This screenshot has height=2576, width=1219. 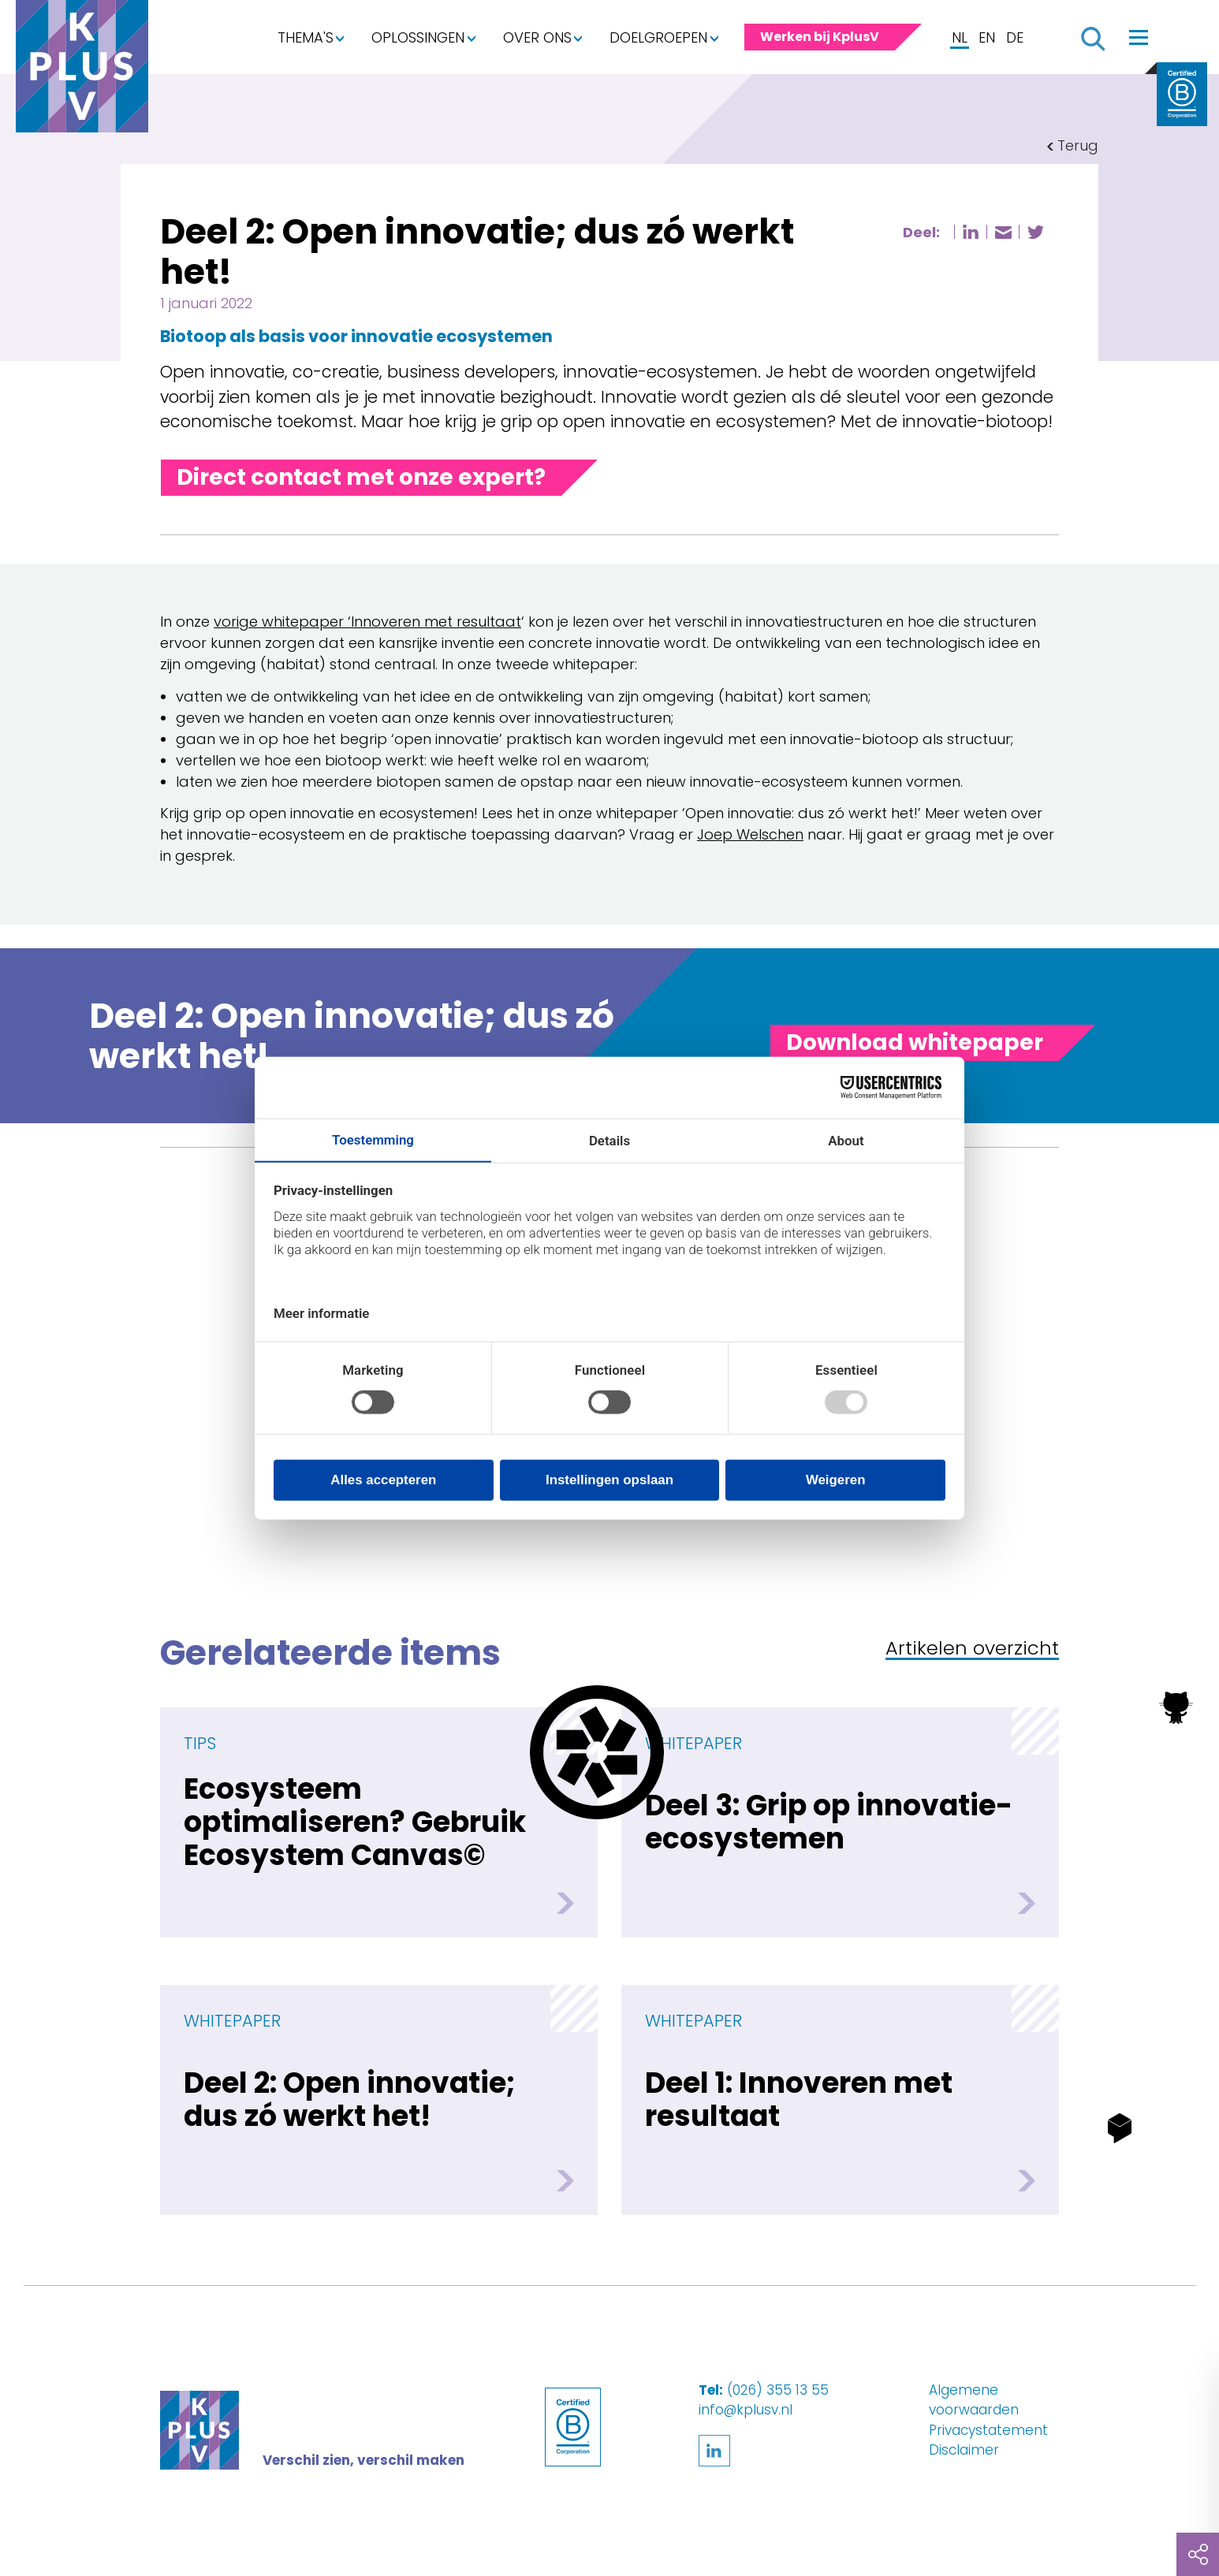 What do you see at coordinates (597, 1752) in the screenshot?
I see `open Pivotal Tracker app` at bounding box center [597, 1752].